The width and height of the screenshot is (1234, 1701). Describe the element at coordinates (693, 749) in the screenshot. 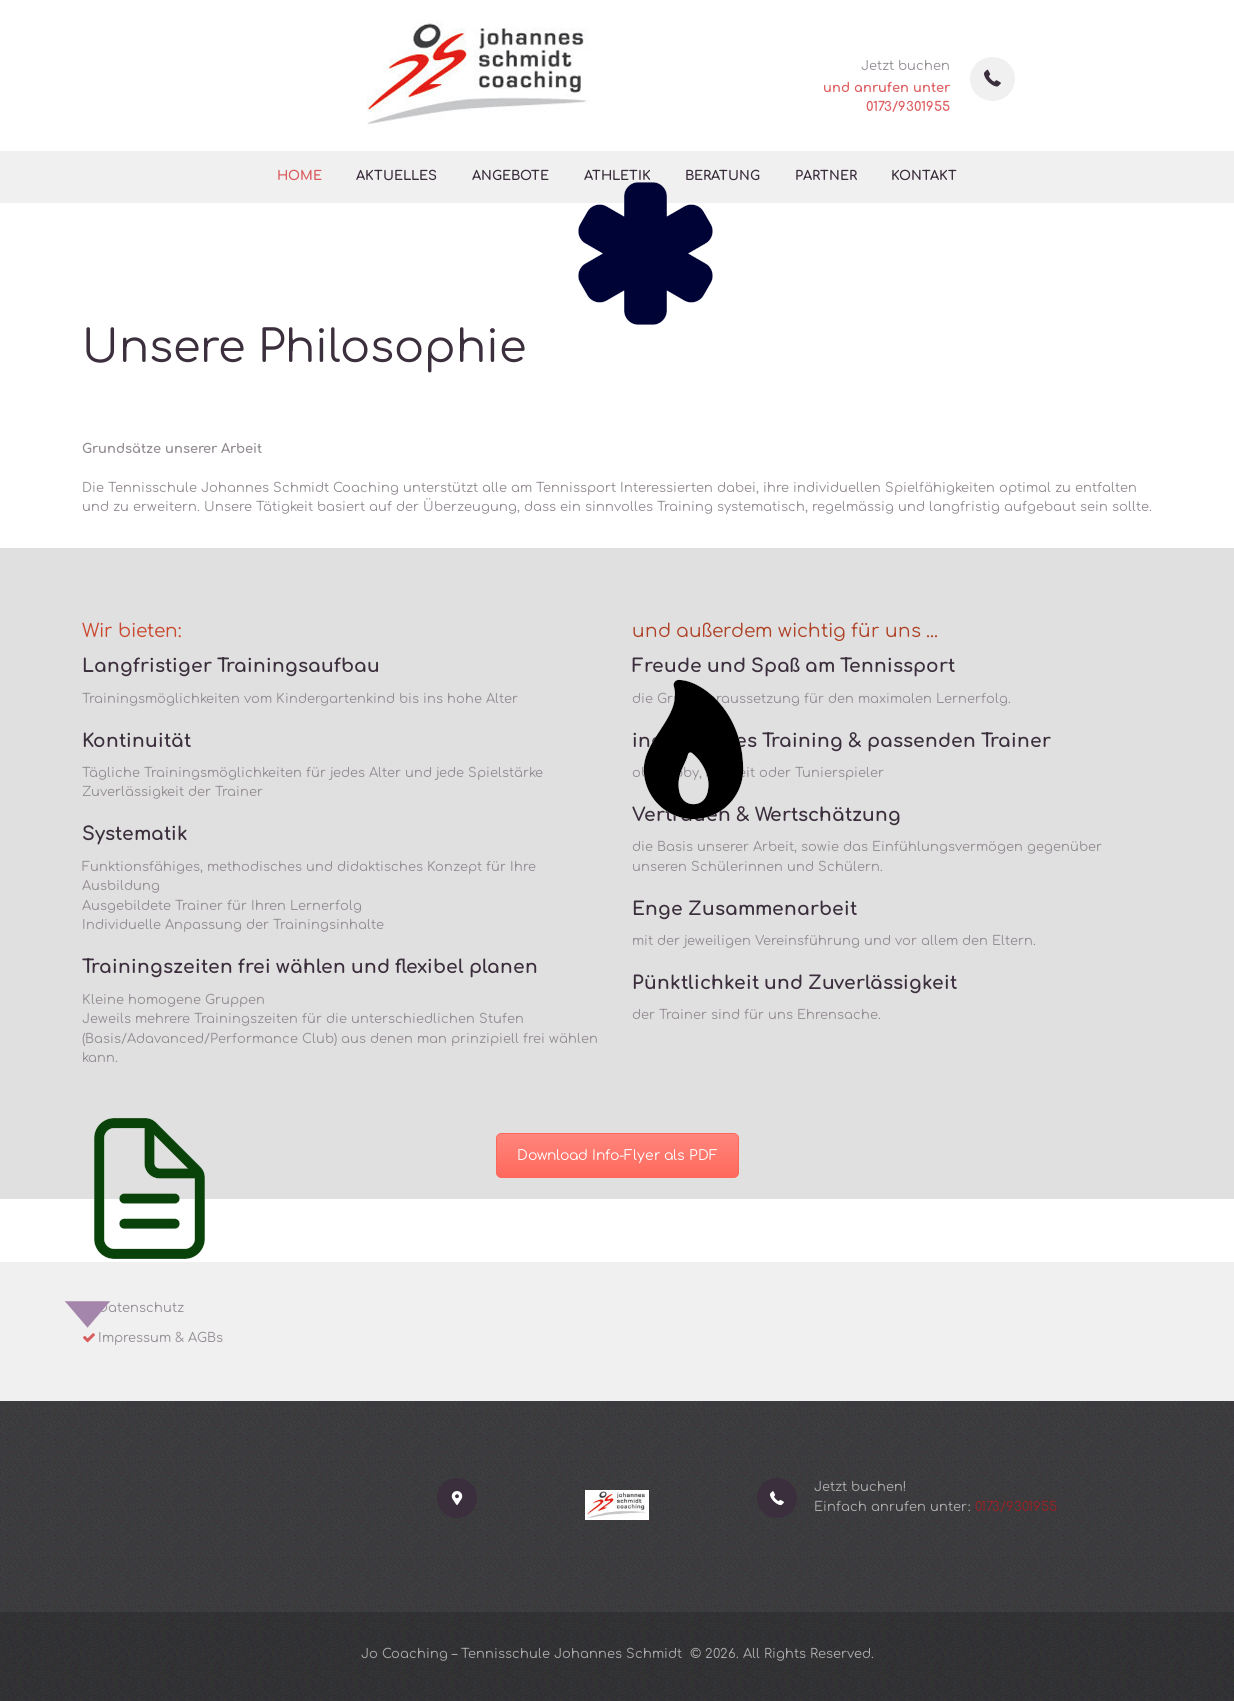

I see `view trending or hot content` at that location.